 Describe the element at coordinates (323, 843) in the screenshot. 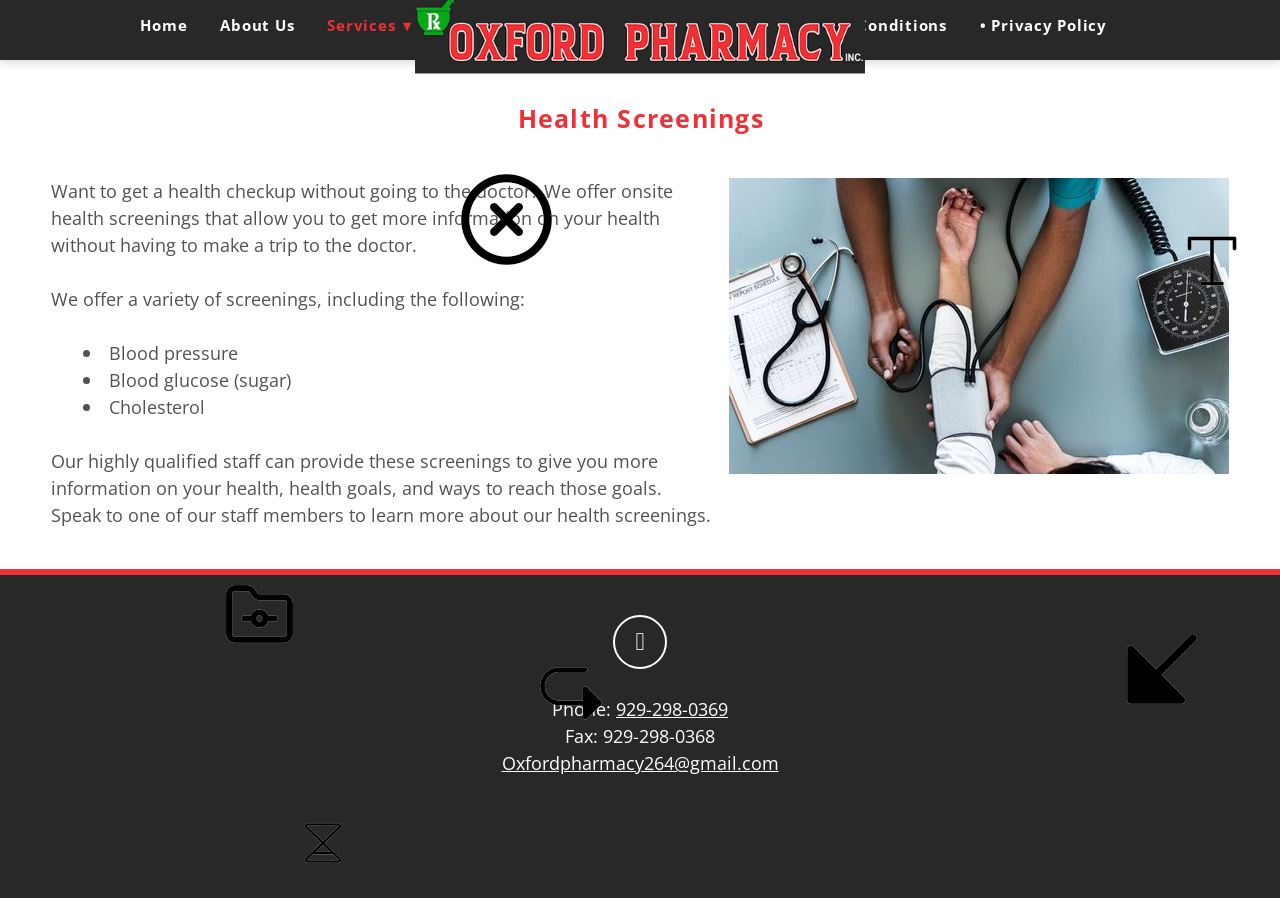

I see `indicates time is running low or nearly expired` at that location.